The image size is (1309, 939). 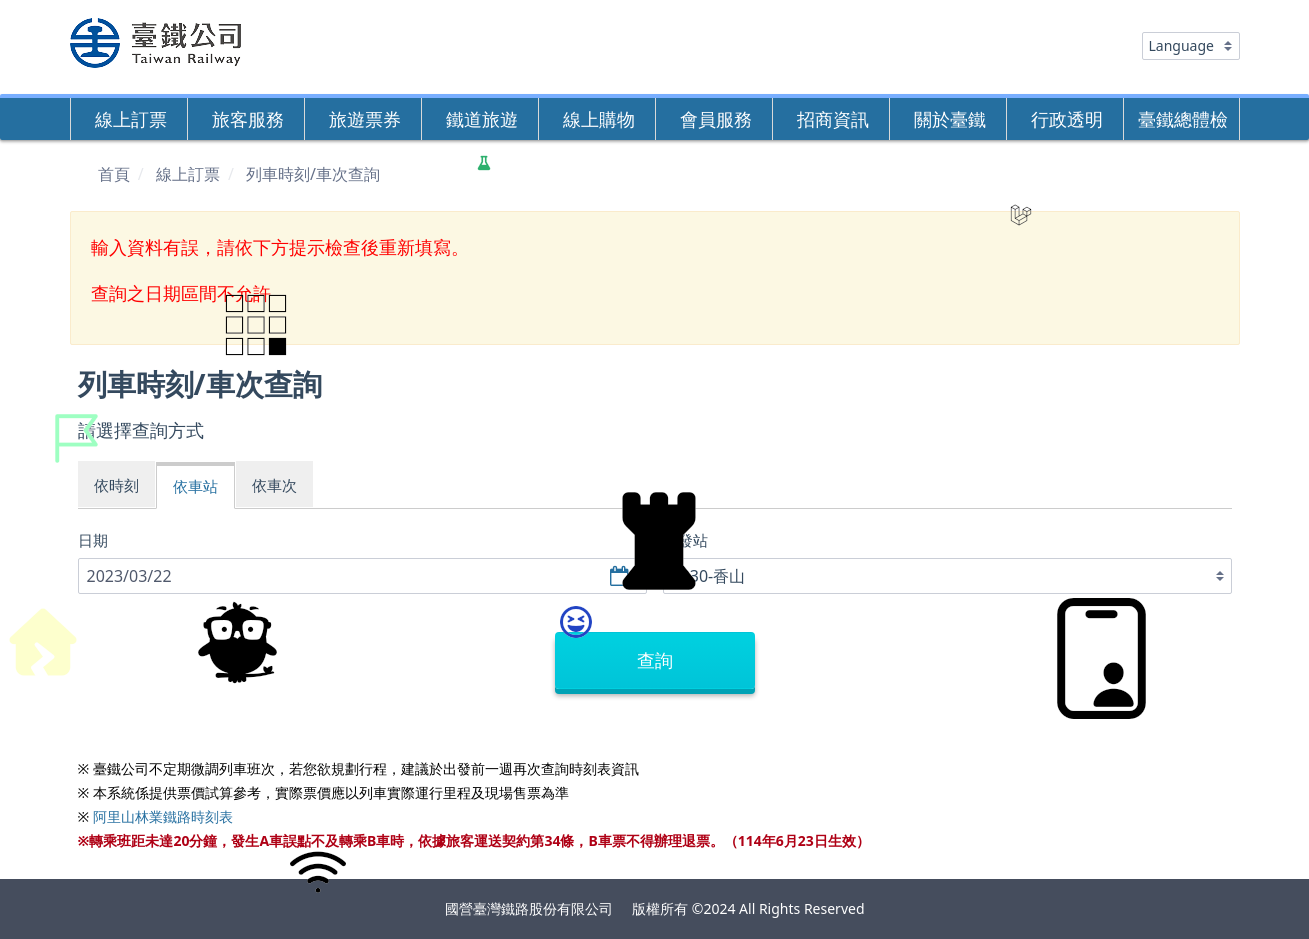 What do you see at coordinates (659, 541) in the screenshot?
I see `access chess game or strategy features` at bounding box center [659, 541].